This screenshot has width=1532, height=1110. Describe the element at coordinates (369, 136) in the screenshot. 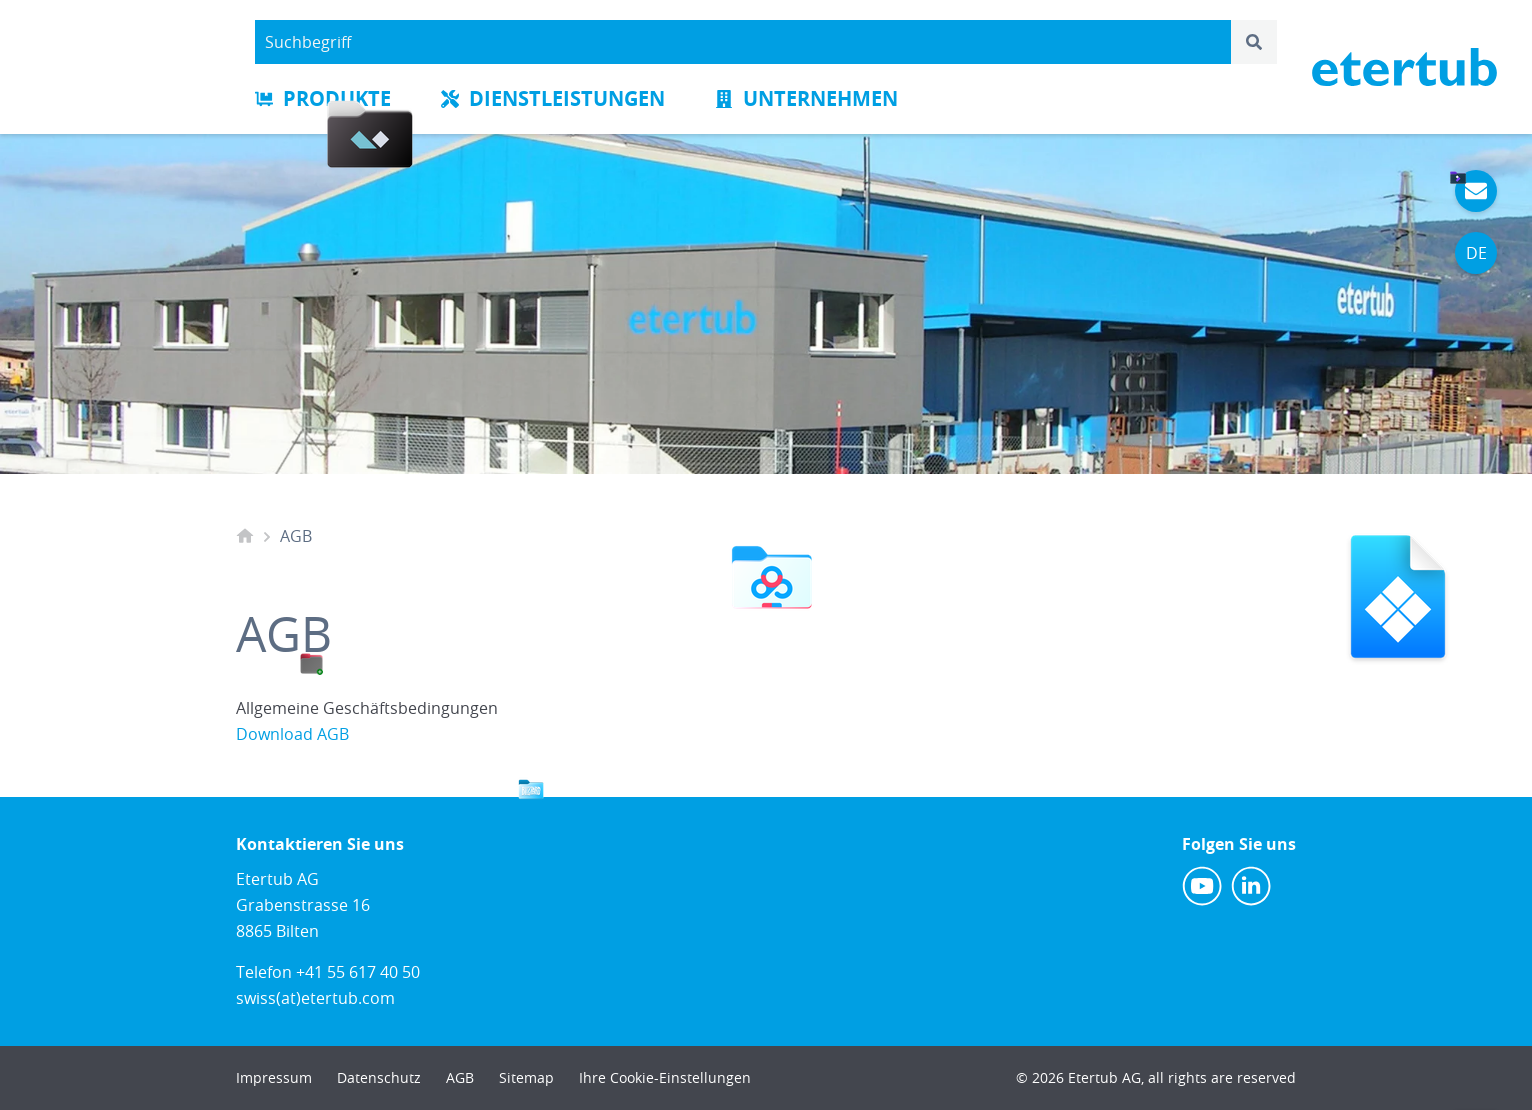

I see `open alpinejs project folder` at that location.